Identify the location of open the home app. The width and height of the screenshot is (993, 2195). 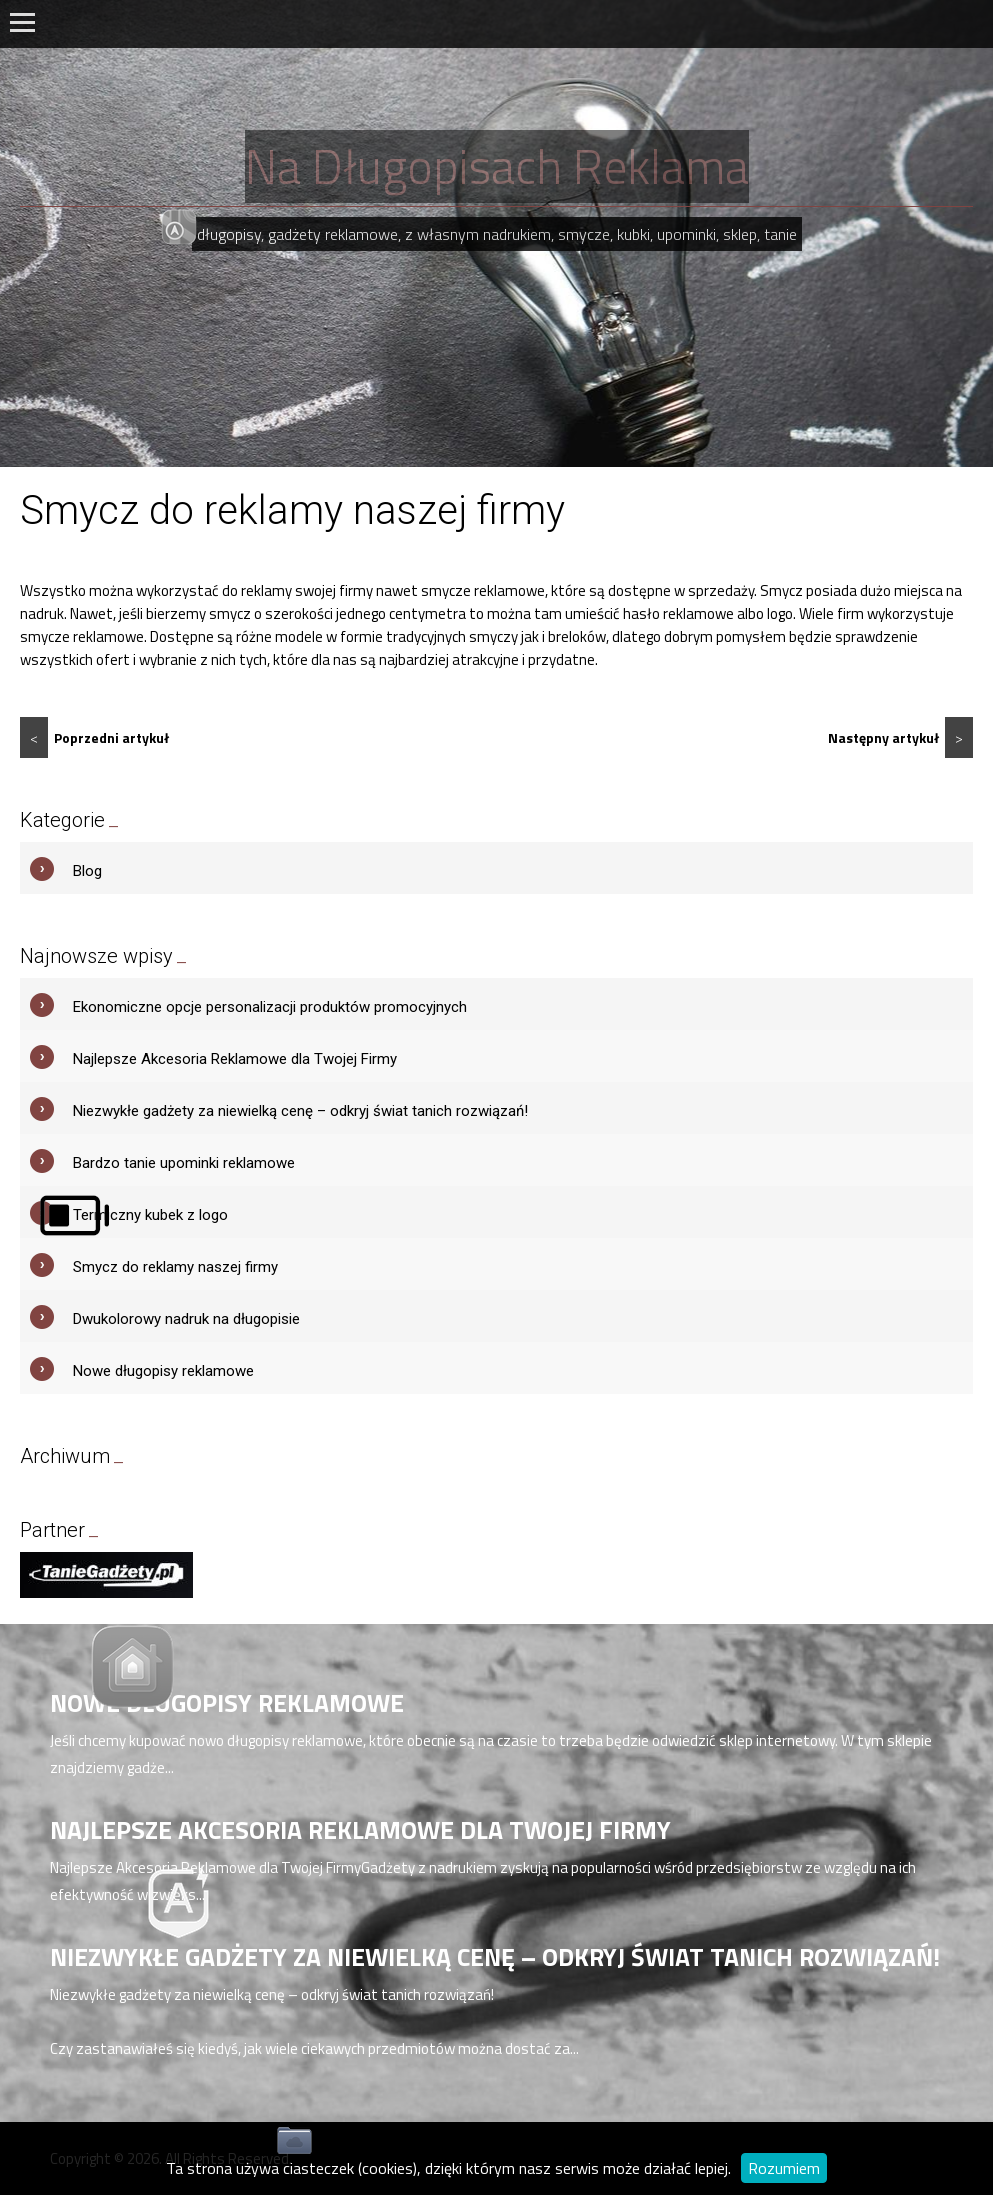
(132, 1666).